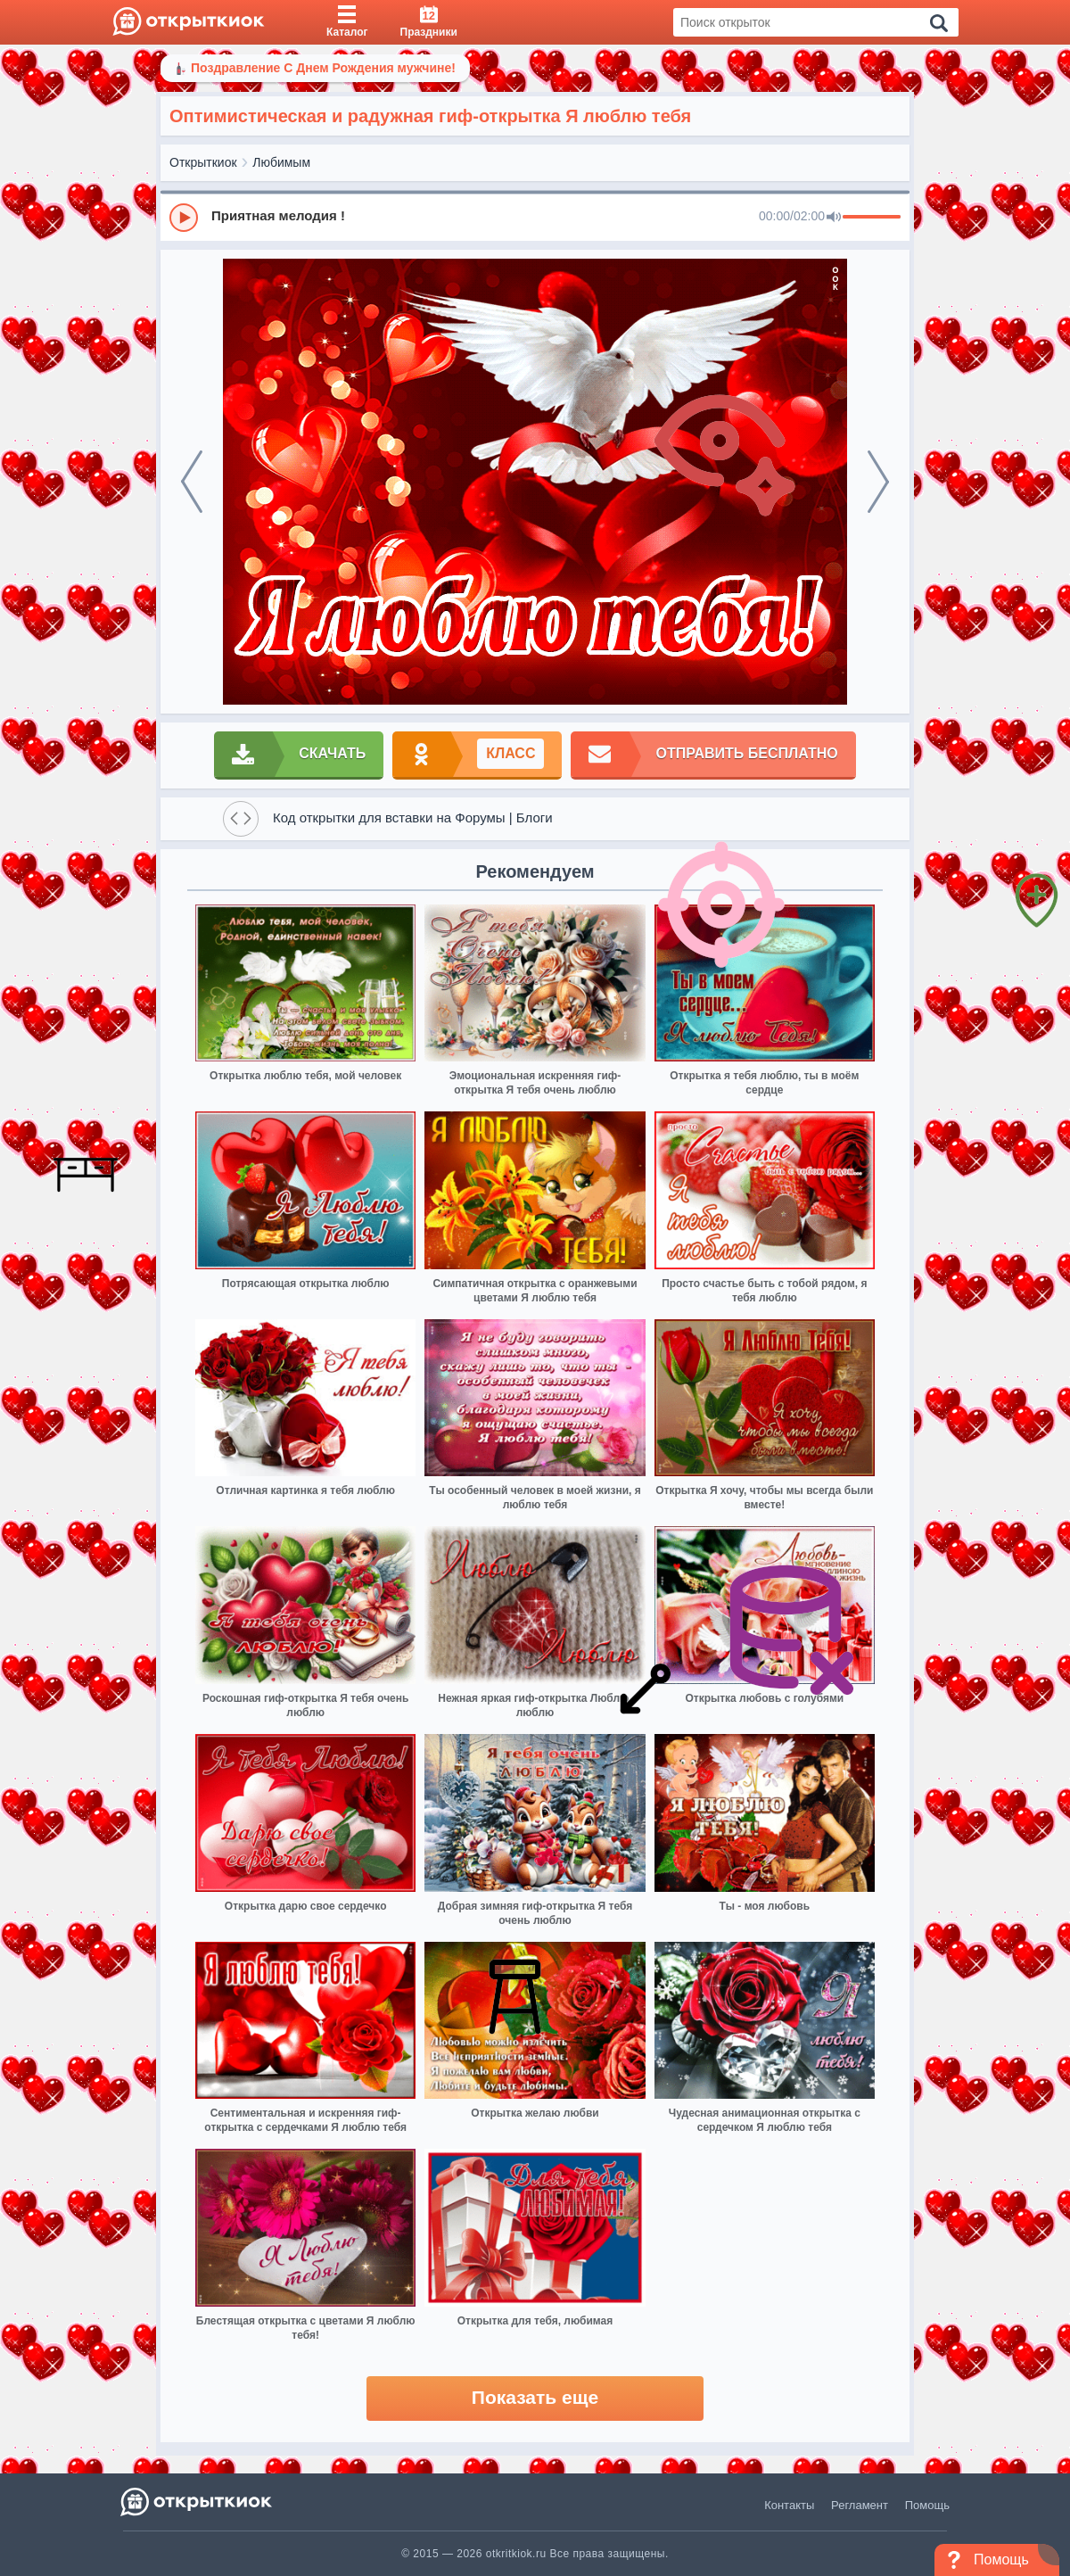  I want to click on enable smart view or AI-powered visual features, so click(720, 441).